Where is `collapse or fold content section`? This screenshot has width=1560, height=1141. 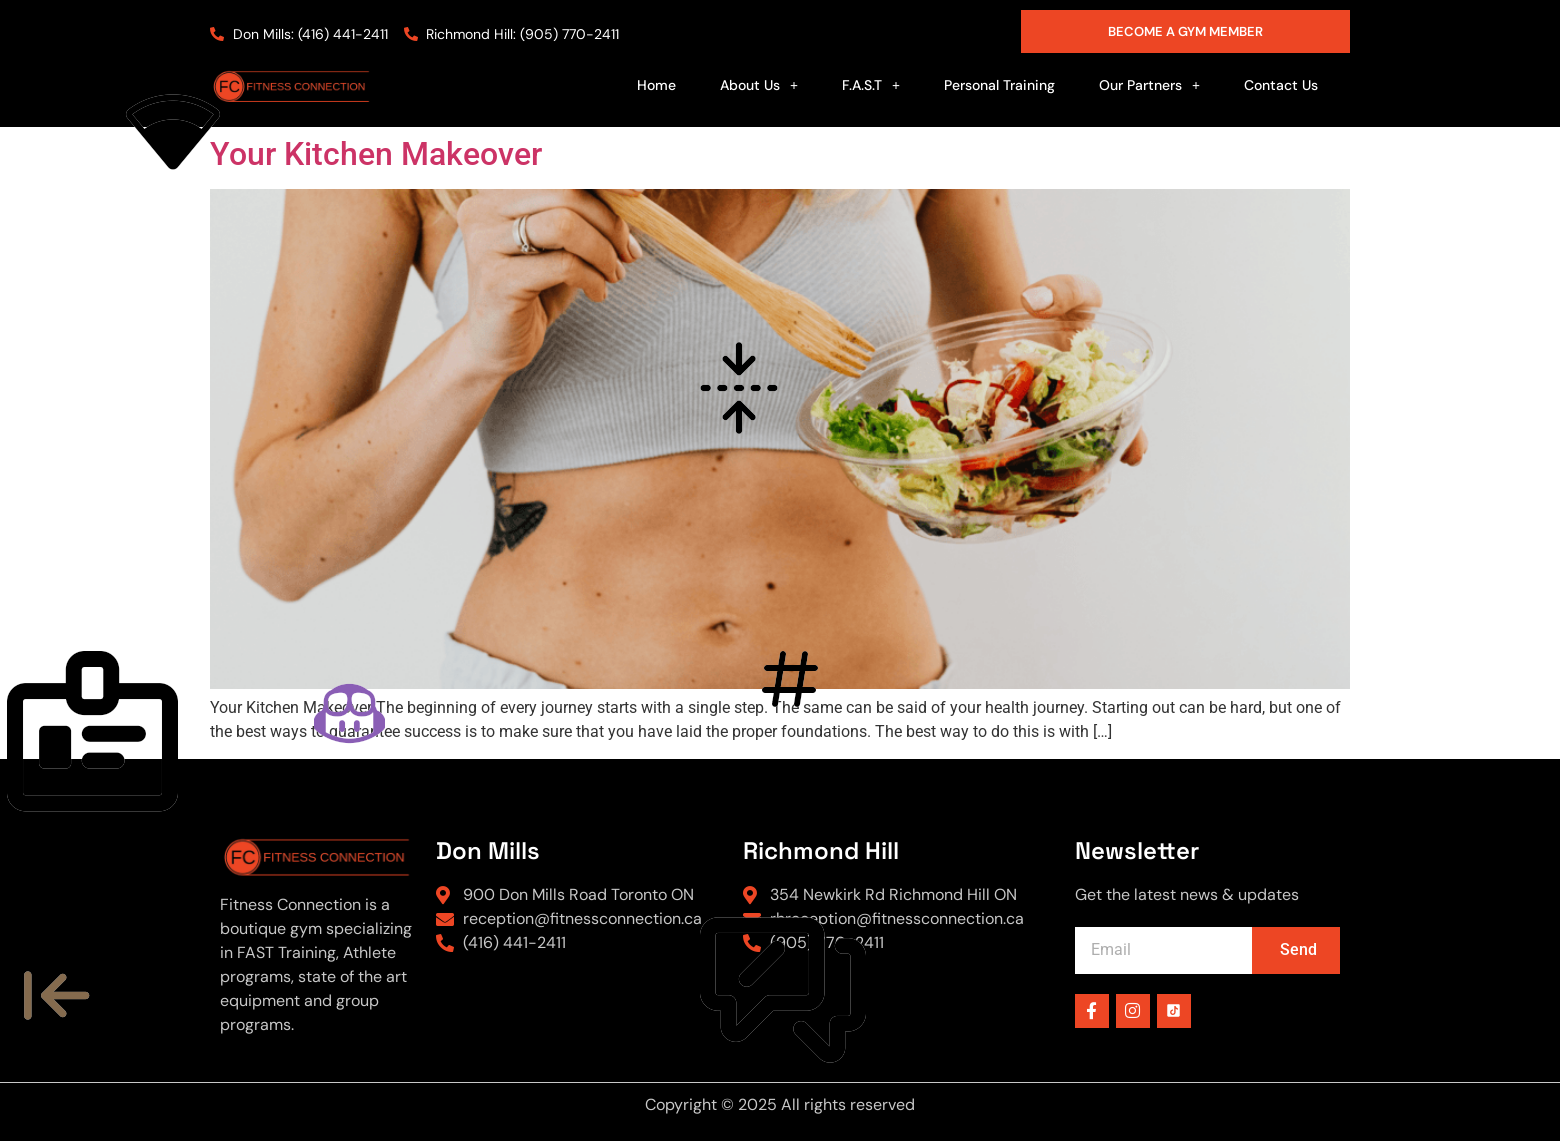 collapse or fold content section is located at coordinates (739, 388).